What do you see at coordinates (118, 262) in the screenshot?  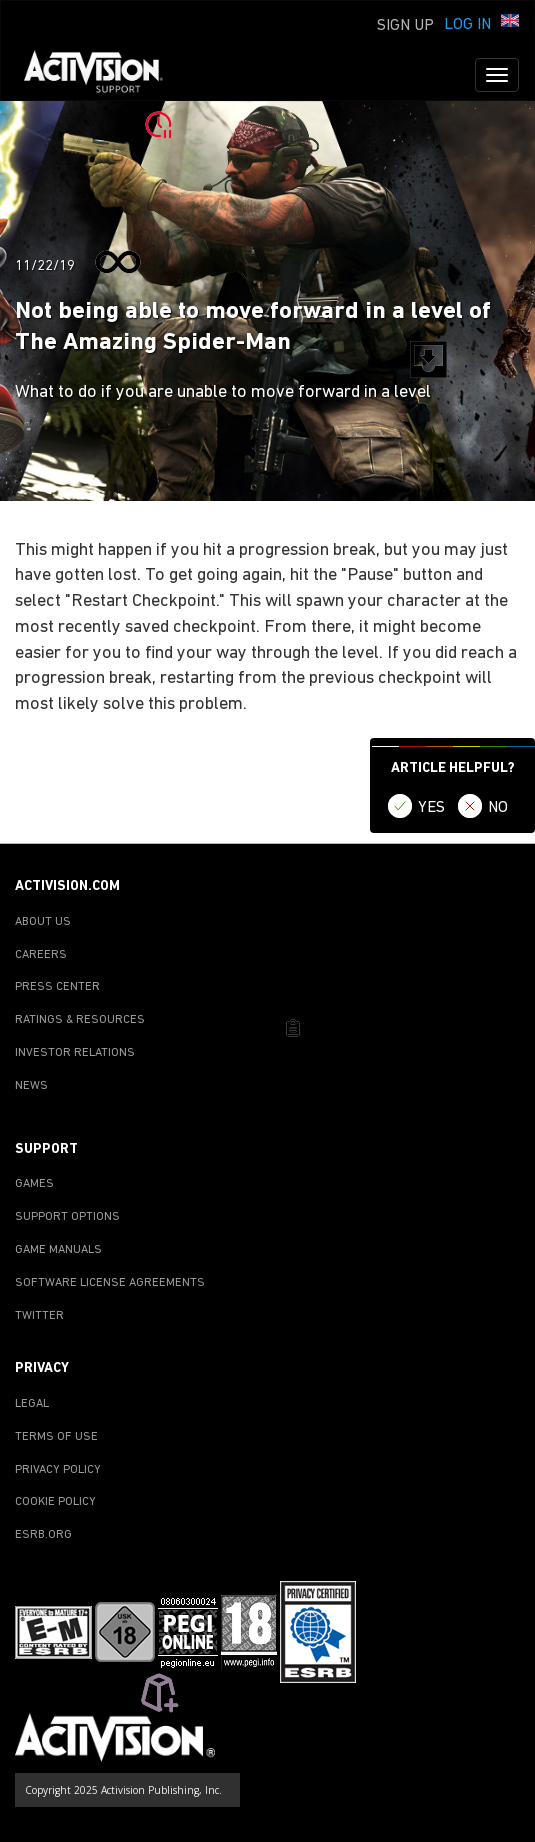 I see `indicates unlimited or infinite content` at bounding box center [118, 262].